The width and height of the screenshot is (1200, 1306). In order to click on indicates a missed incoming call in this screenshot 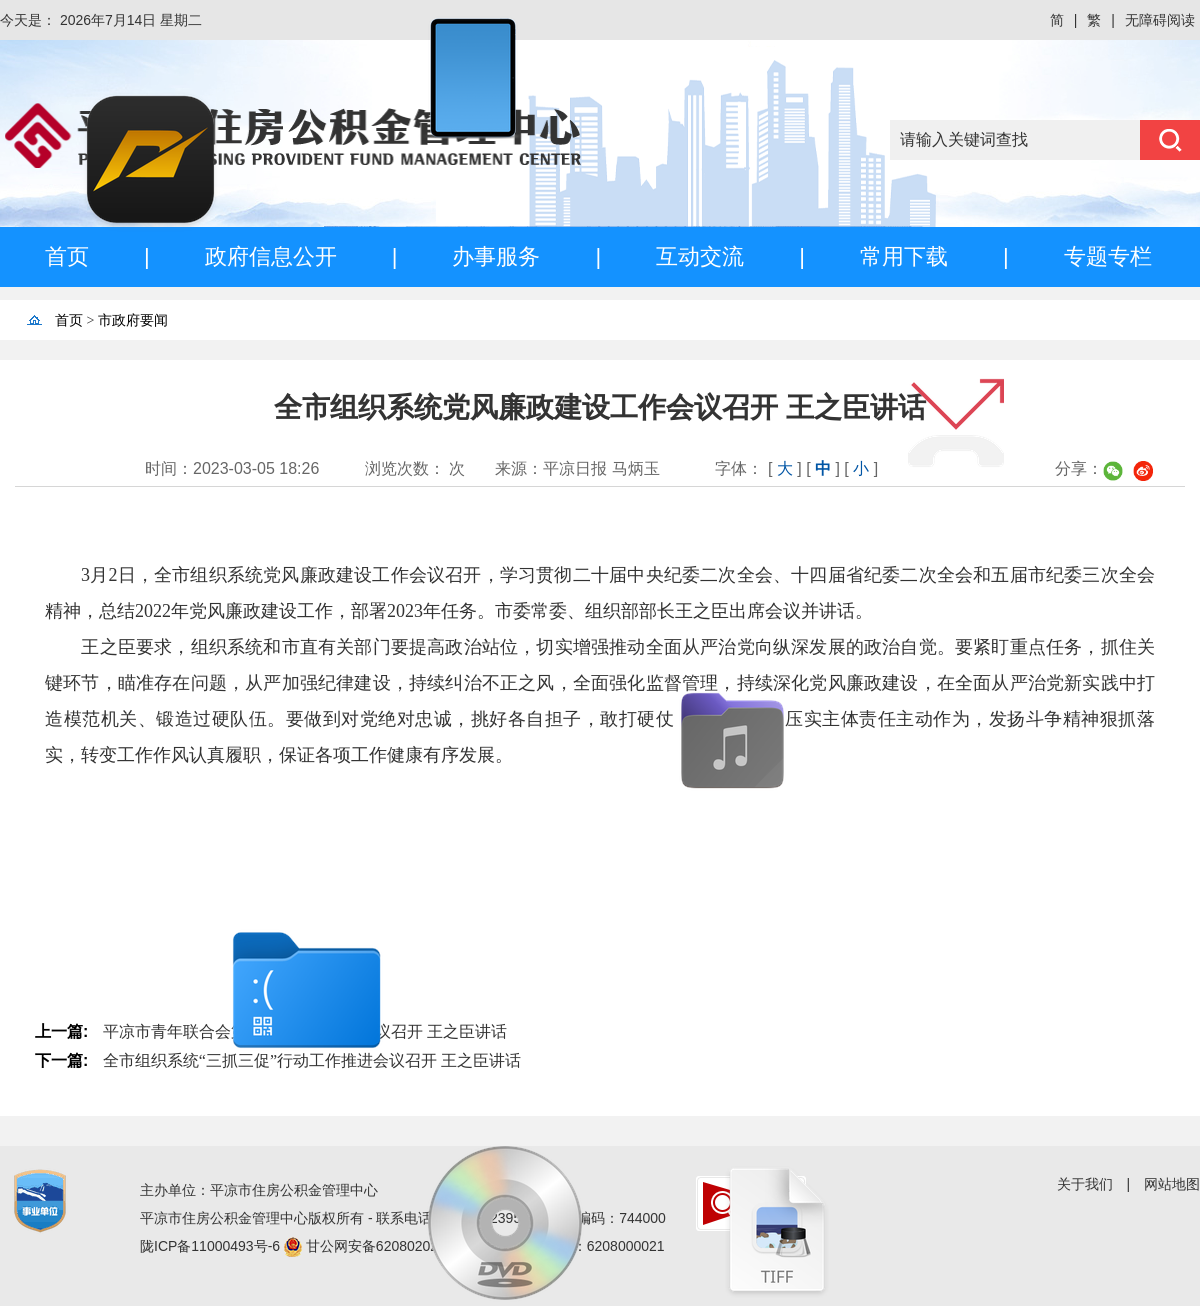, I will do `click(956, 423)`.